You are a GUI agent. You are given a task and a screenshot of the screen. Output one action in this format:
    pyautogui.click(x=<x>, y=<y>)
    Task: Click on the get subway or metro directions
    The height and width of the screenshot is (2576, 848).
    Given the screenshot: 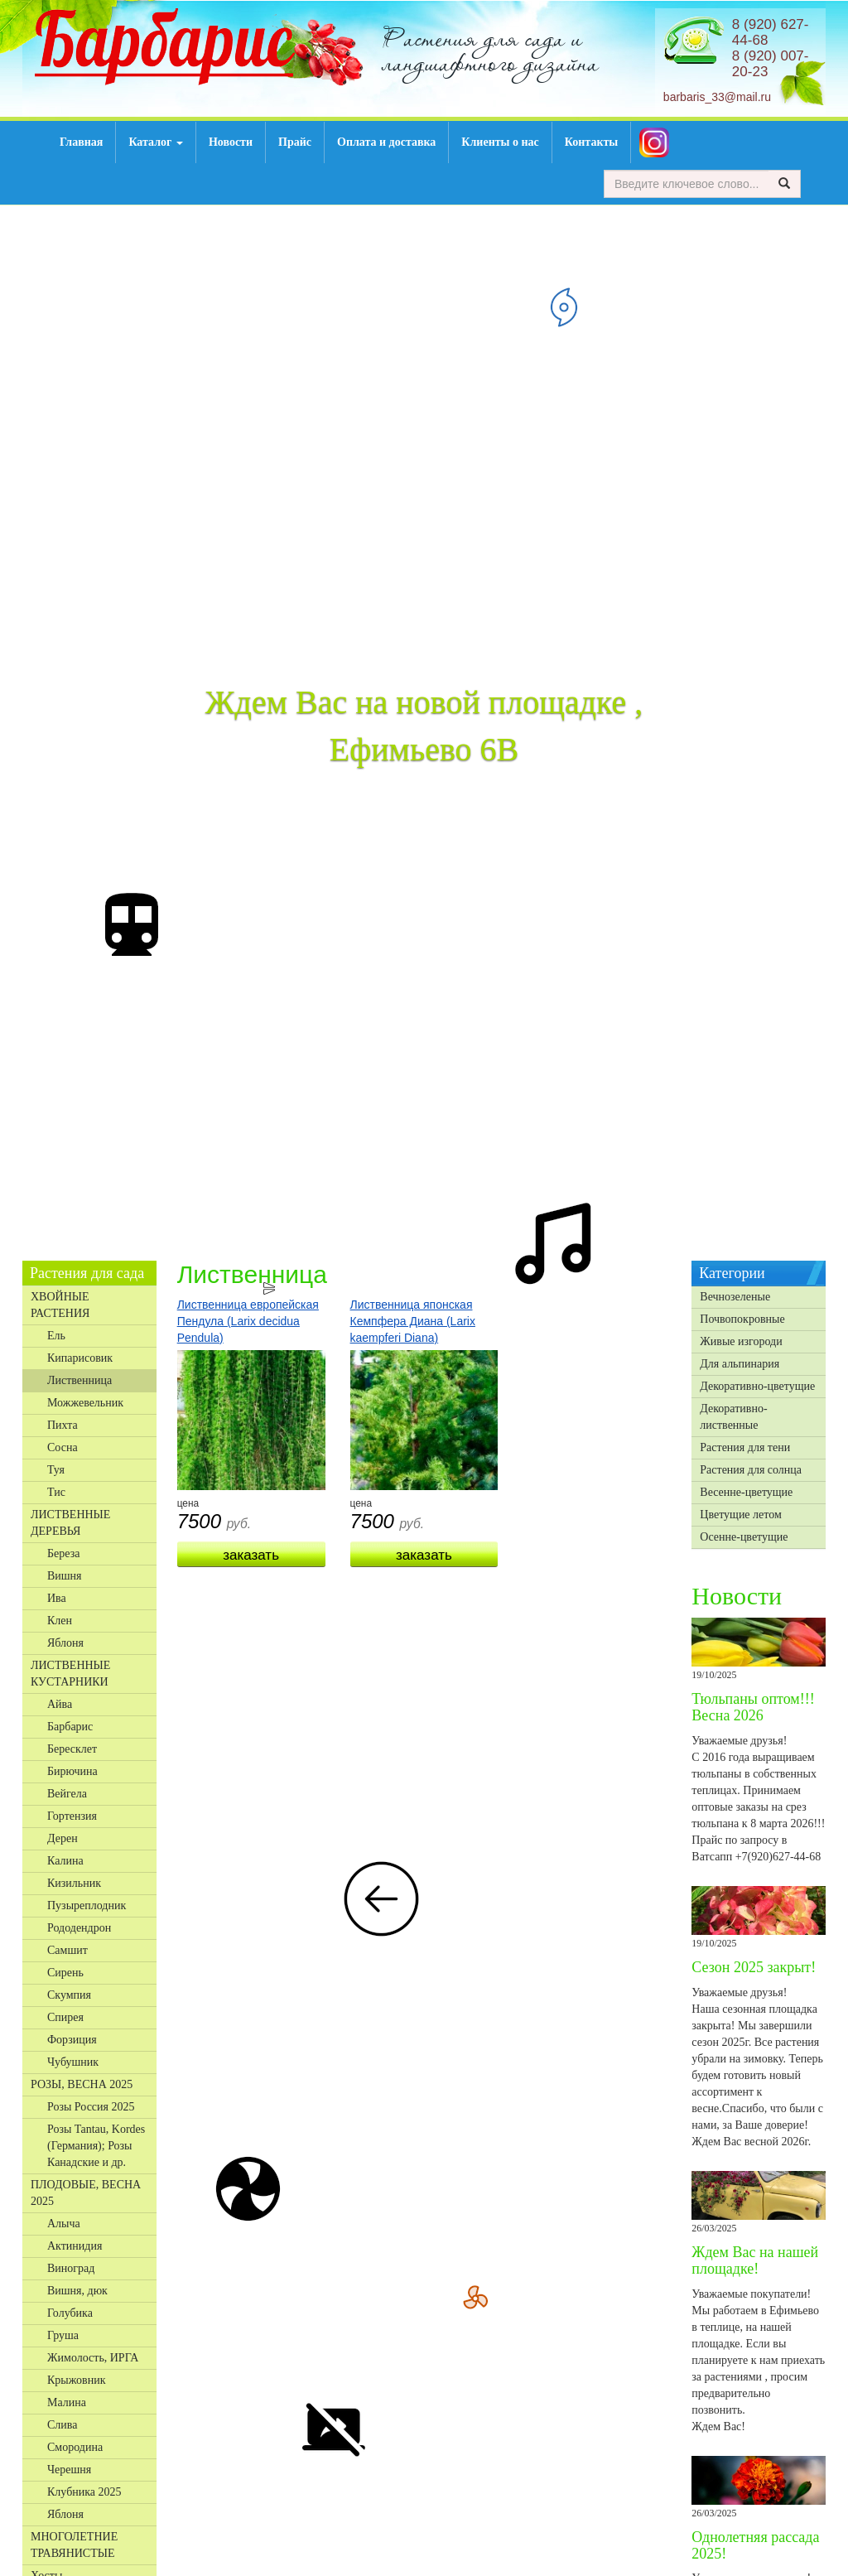 What is the action you would take?
    pyautogui.click(x=132, y=926)
    